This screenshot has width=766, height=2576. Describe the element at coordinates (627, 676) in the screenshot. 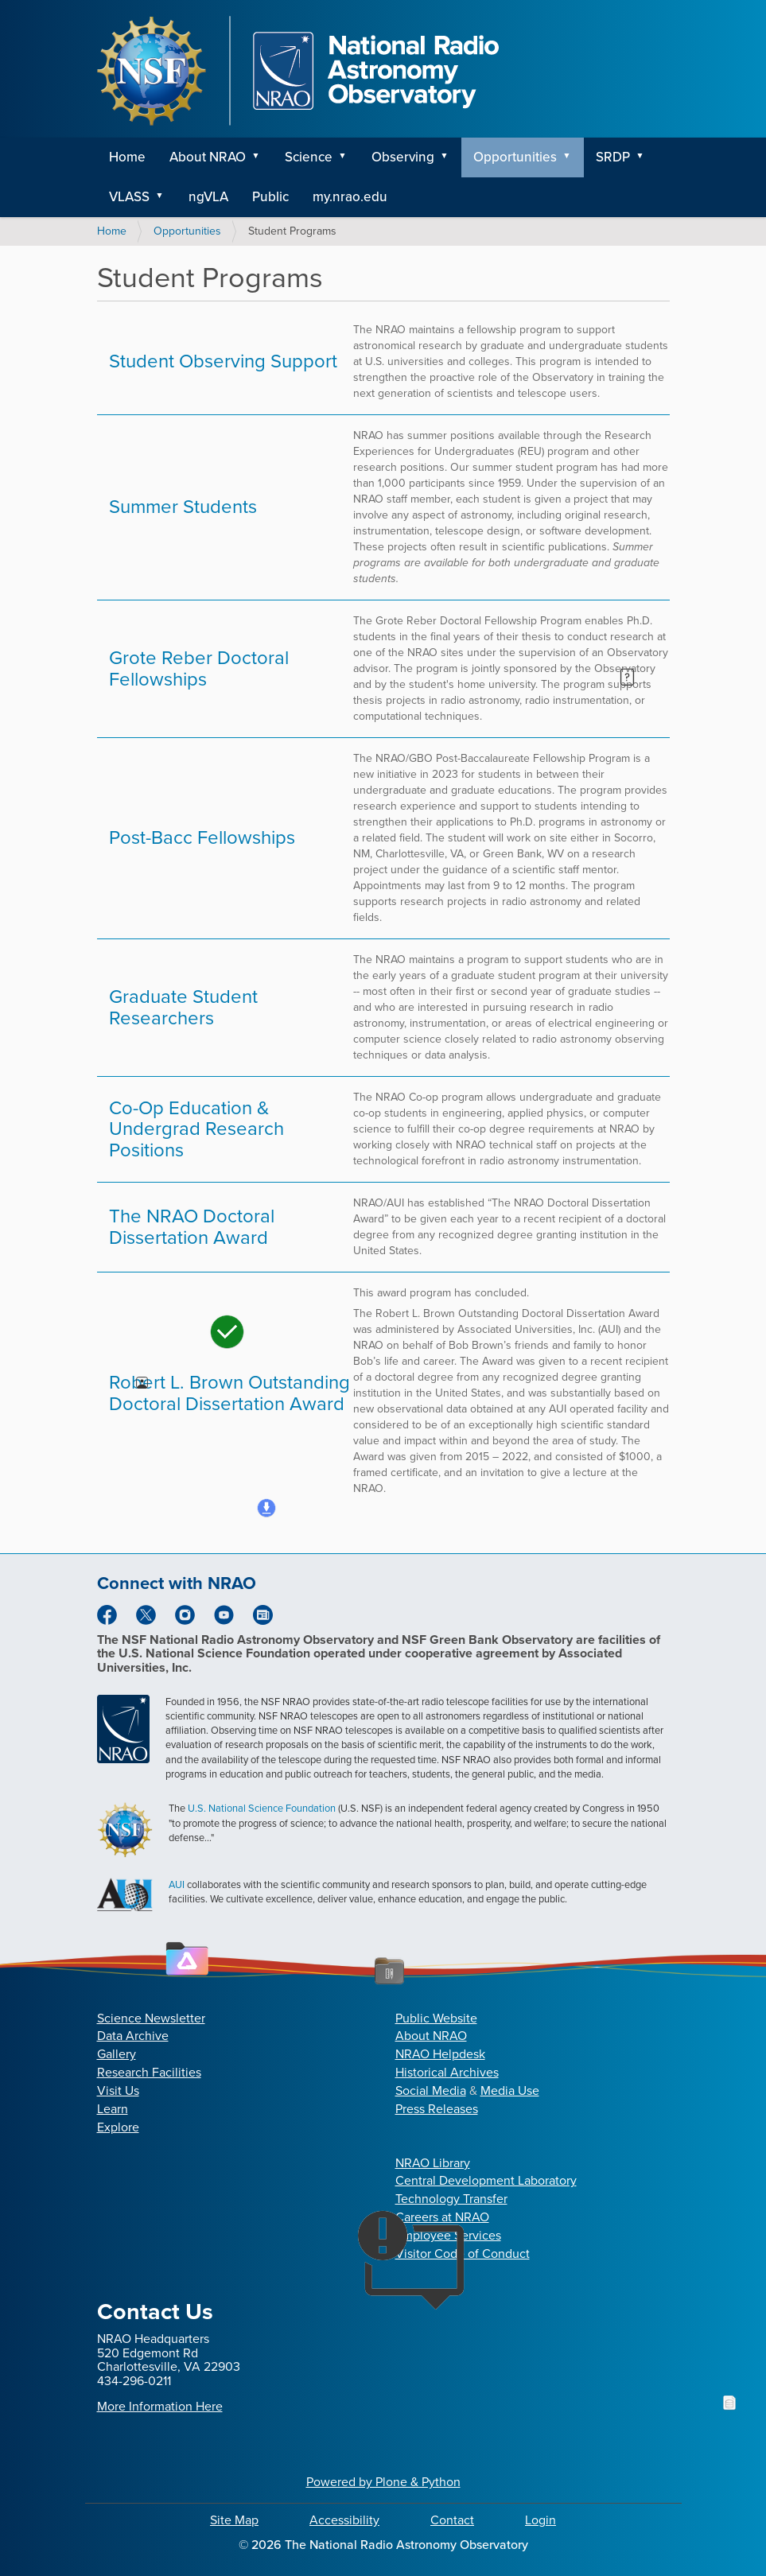

I see `access help documentation` at that location.